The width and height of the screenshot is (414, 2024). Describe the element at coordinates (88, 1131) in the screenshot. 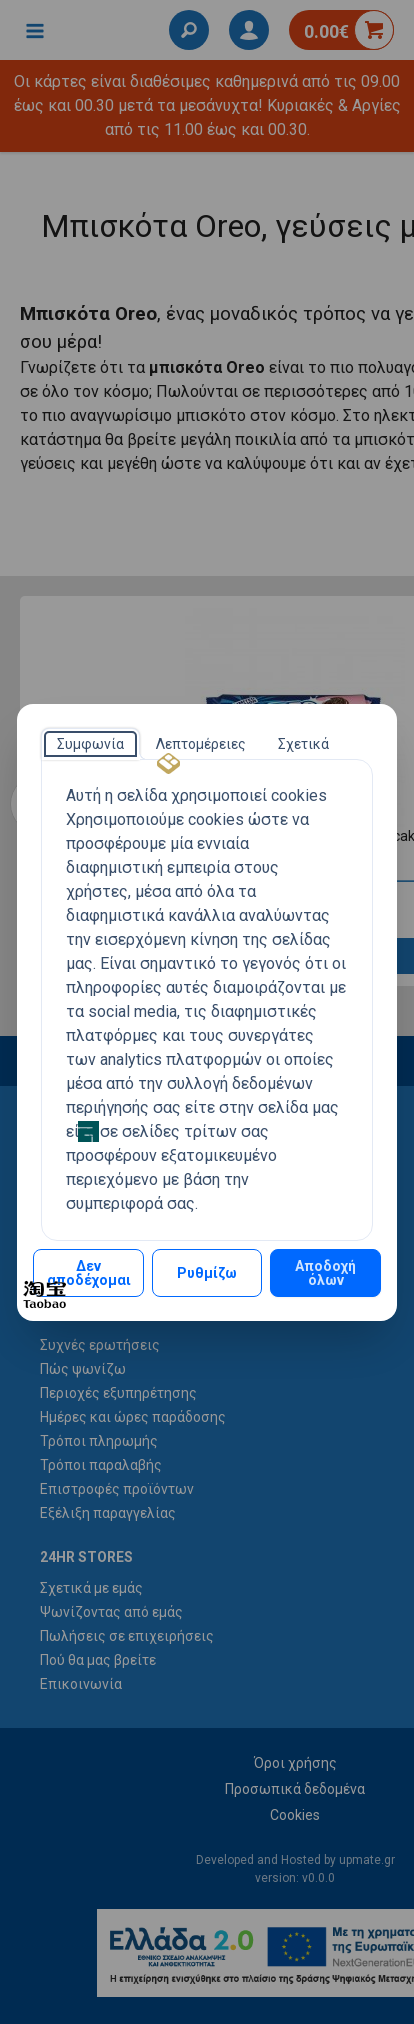

I see `awesomewm window manager logo` at that location.